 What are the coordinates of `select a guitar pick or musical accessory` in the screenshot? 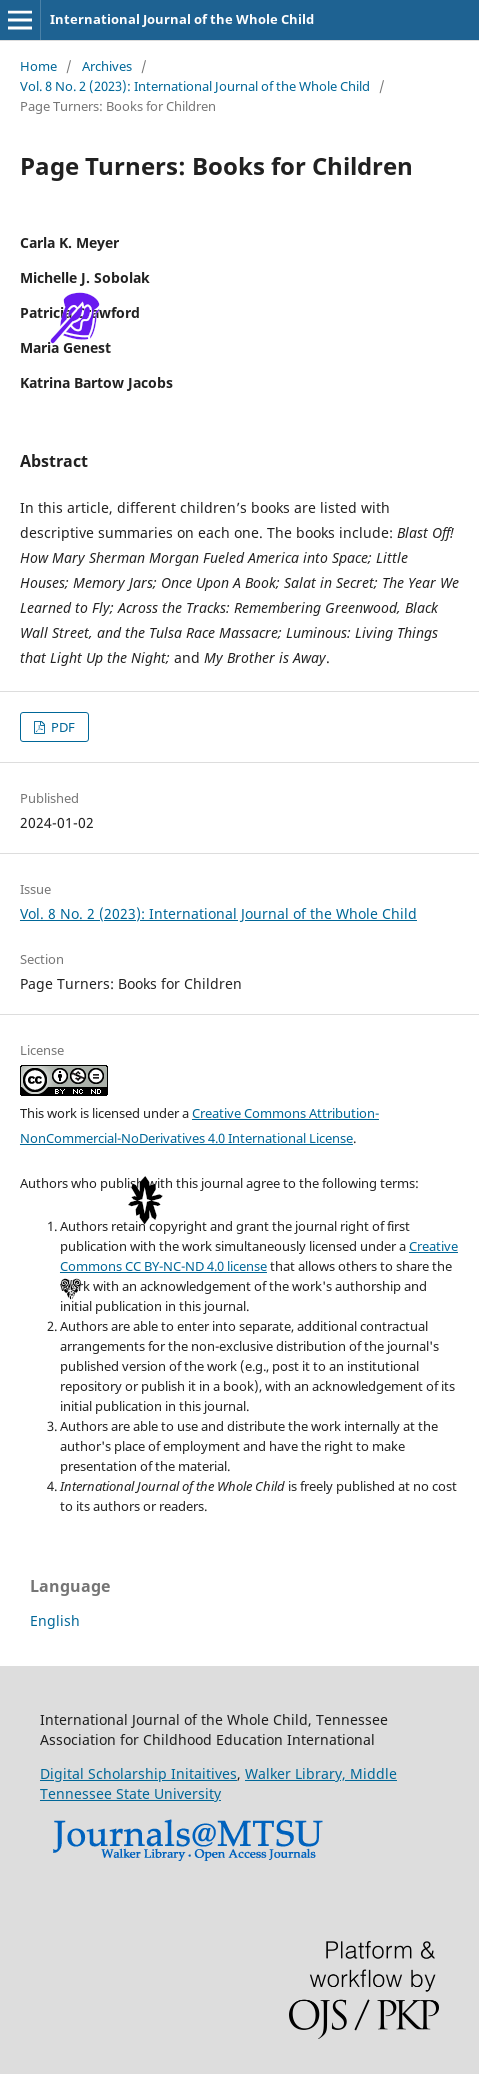 It's located at (71, 1289).